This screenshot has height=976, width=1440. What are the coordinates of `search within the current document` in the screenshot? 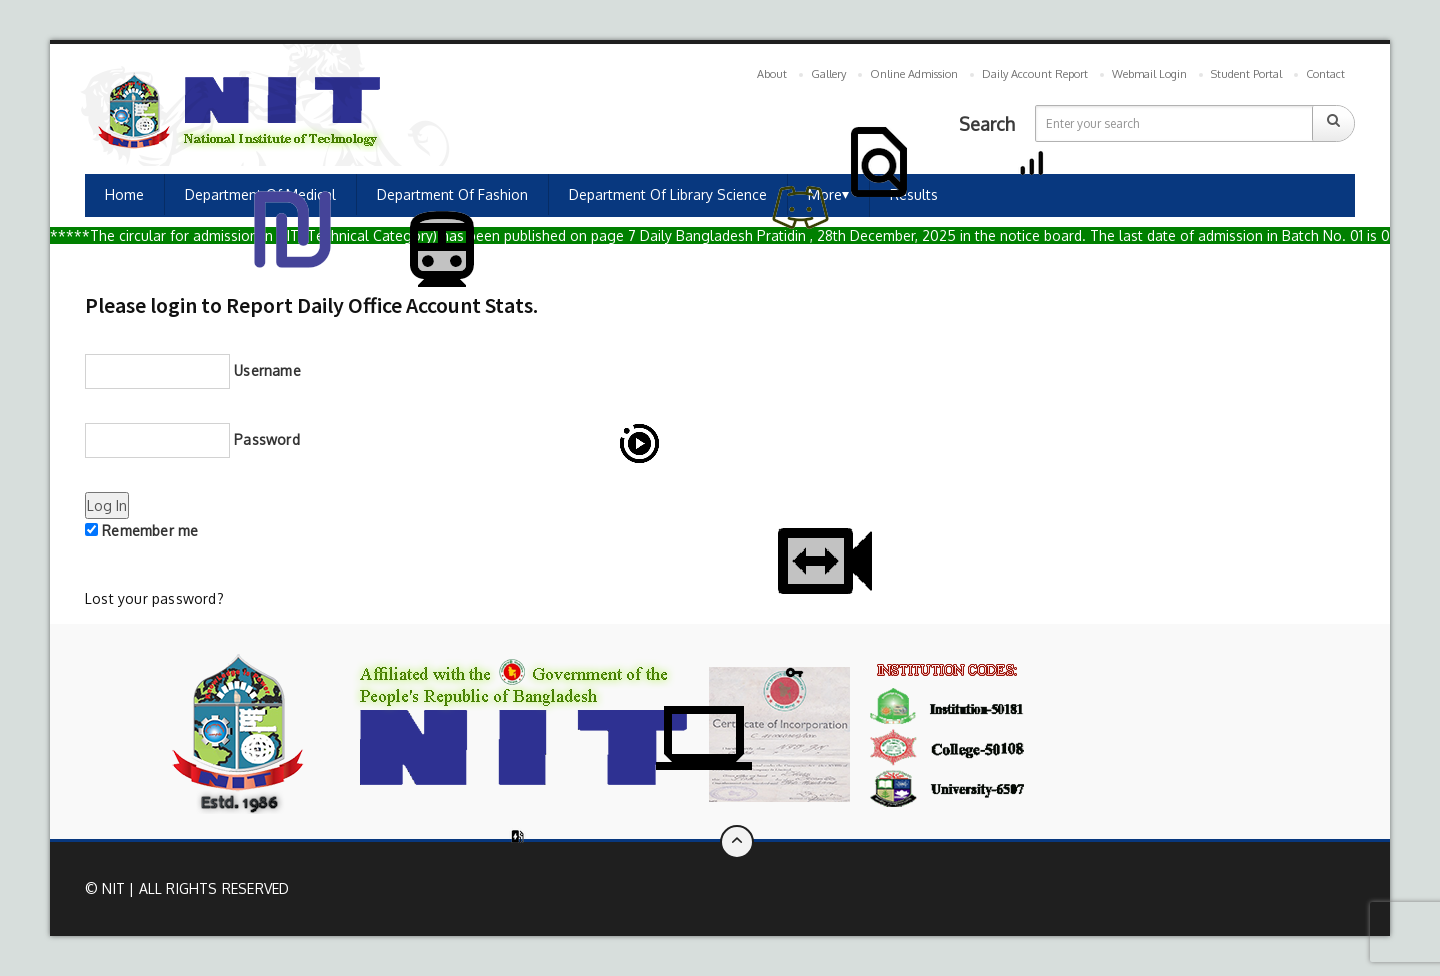 It's located at (879, 162).